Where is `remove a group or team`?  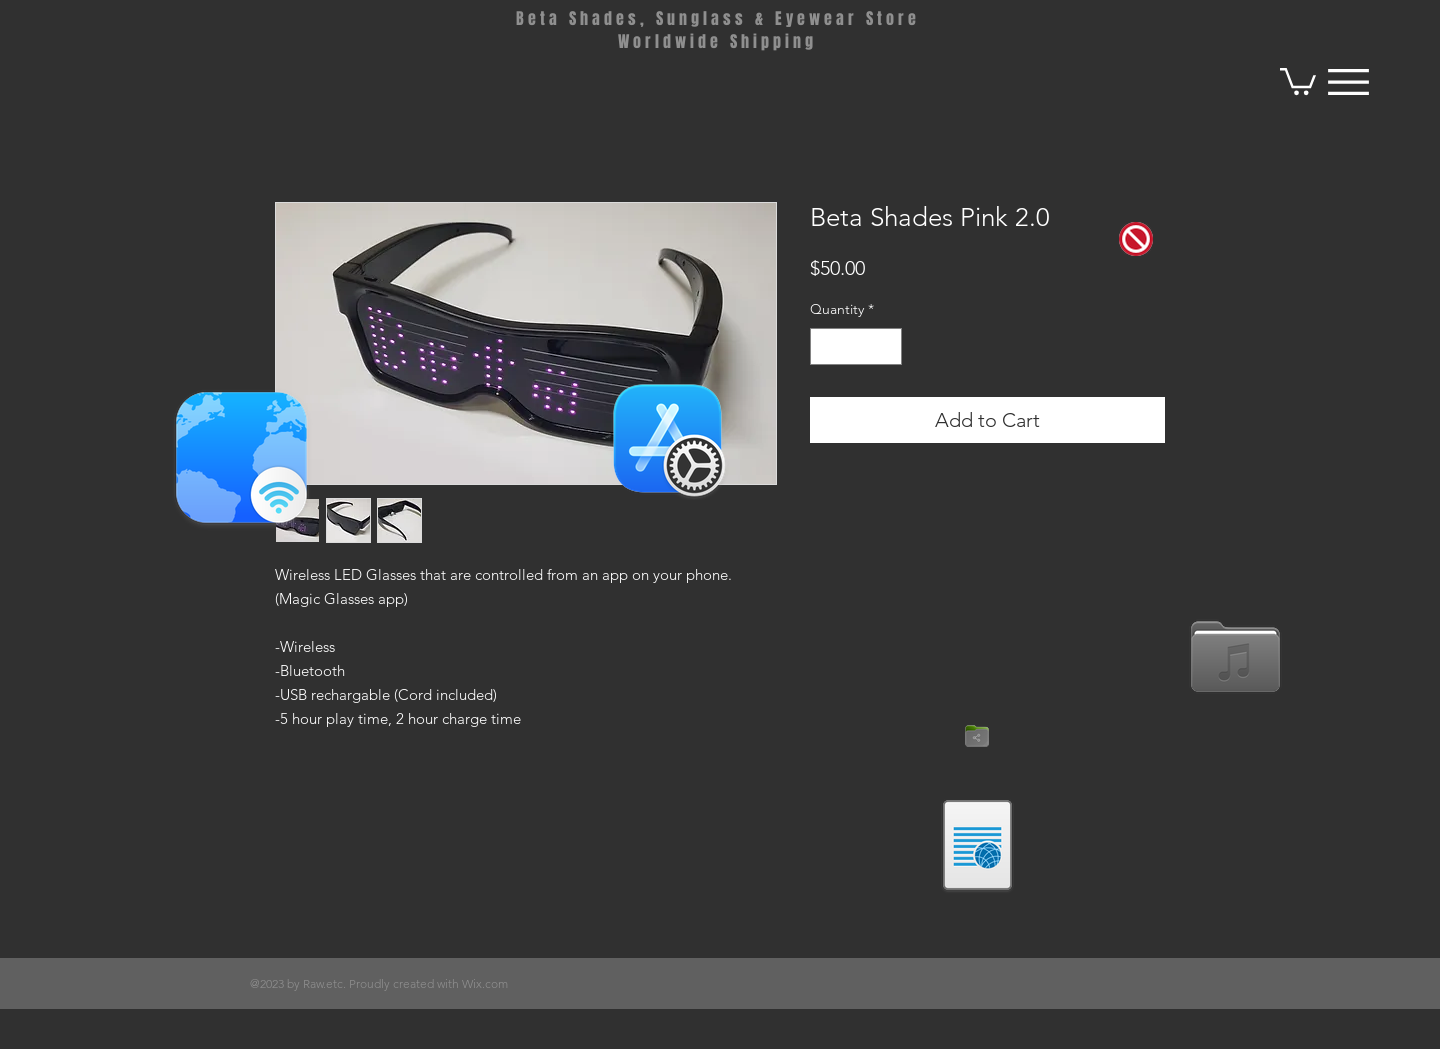 remove a group or team is located at coordinates (1136, 239).